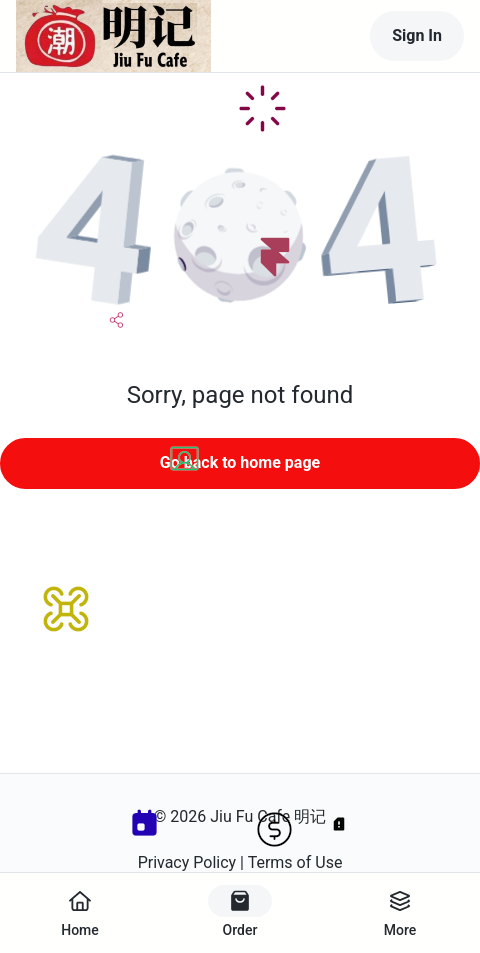  I want to click on indicates an issue with the SD card, so click(339, 824).